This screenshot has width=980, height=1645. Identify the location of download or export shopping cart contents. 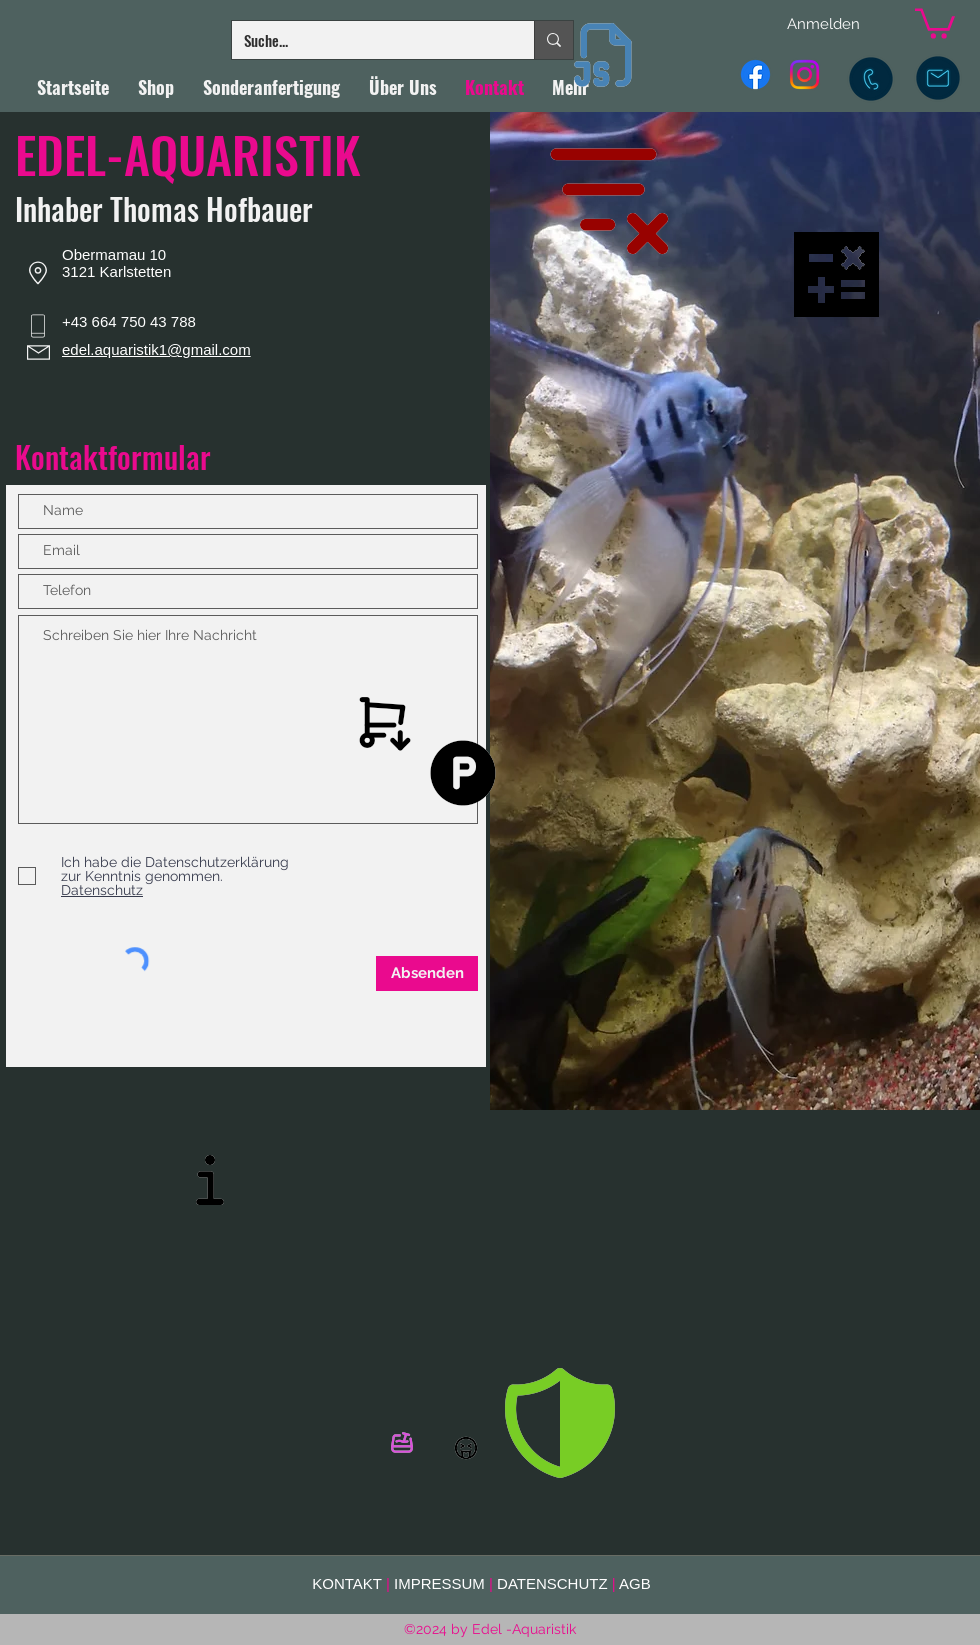
(382, 722).